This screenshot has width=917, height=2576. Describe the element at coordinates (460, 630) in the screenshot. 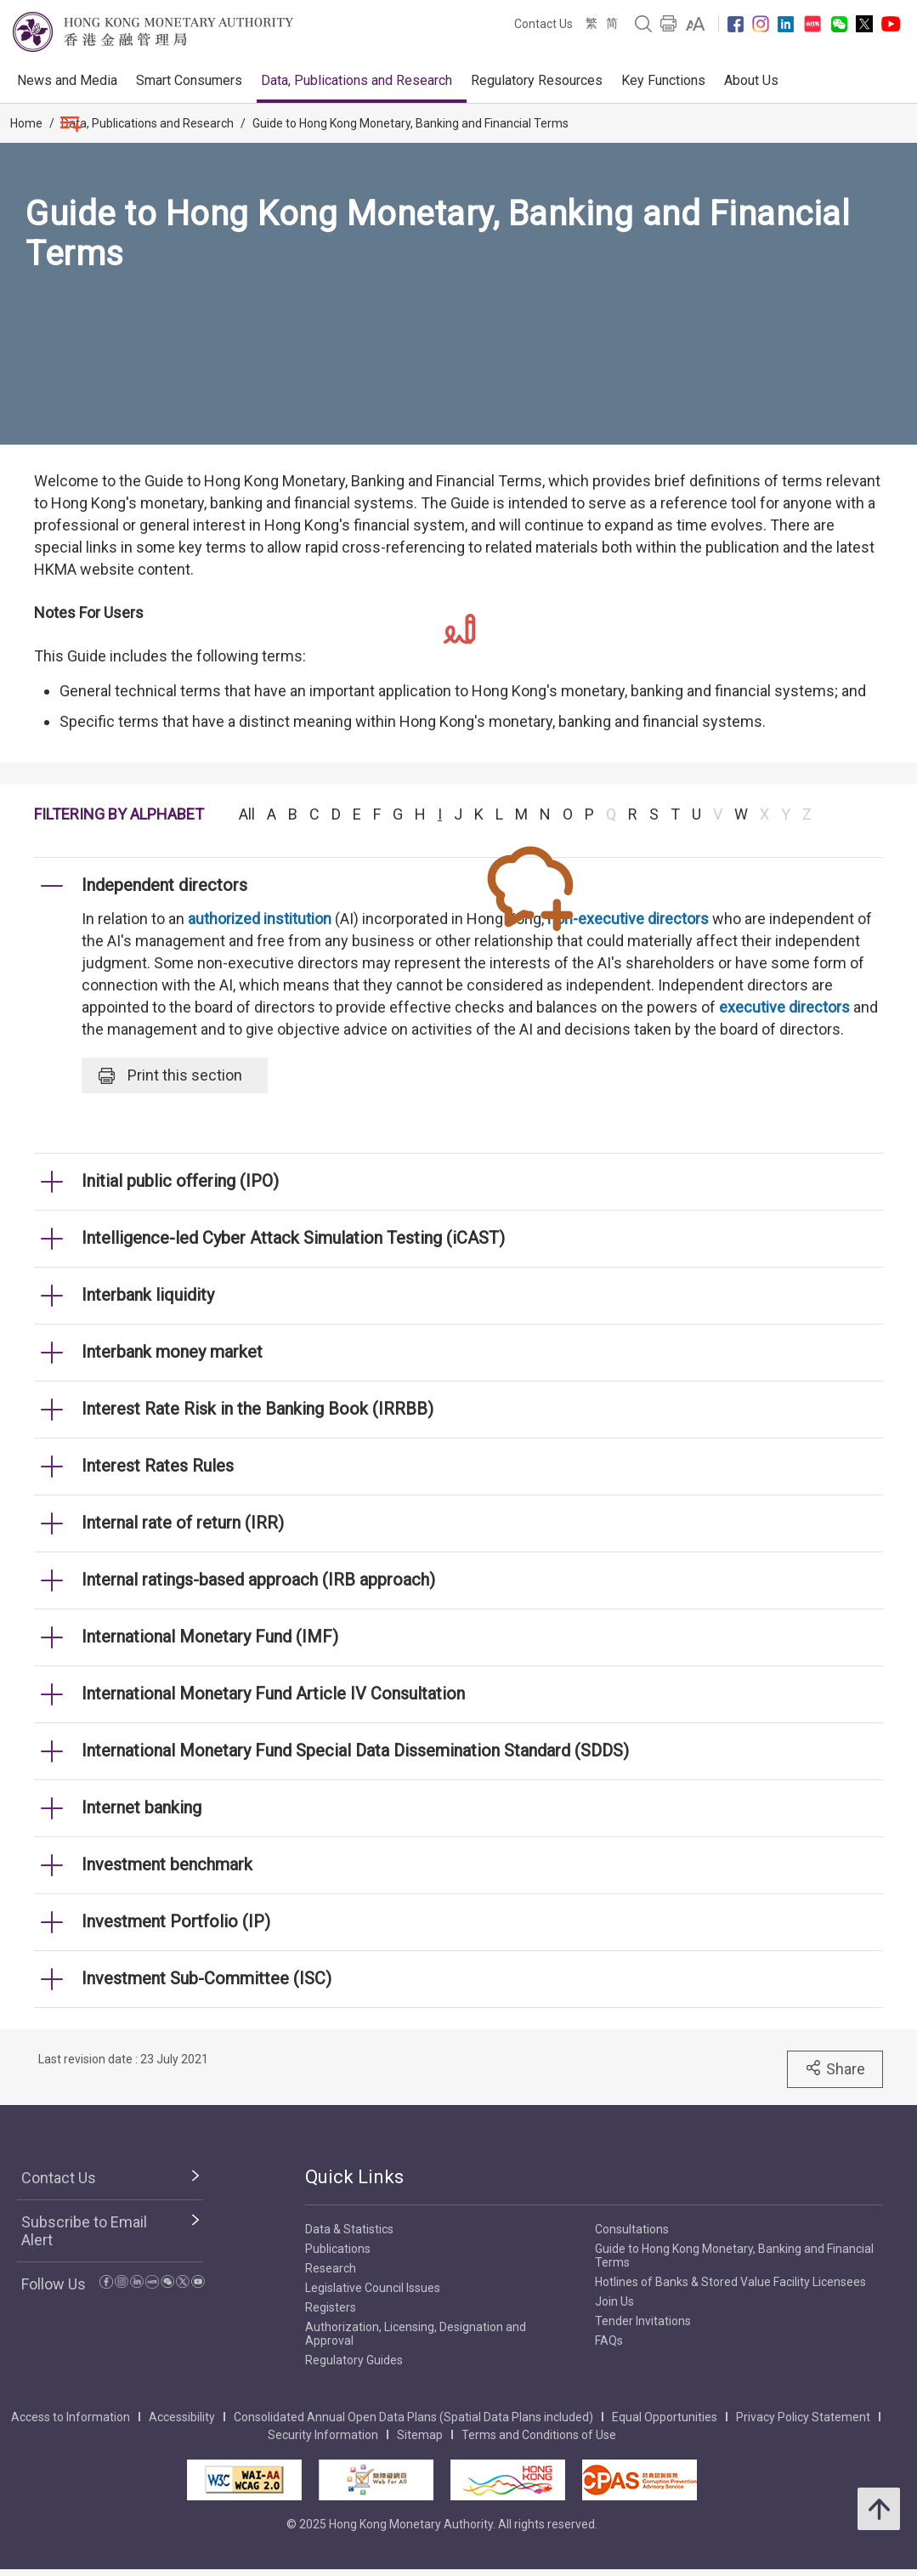

I see `sign a document or form` at that location.